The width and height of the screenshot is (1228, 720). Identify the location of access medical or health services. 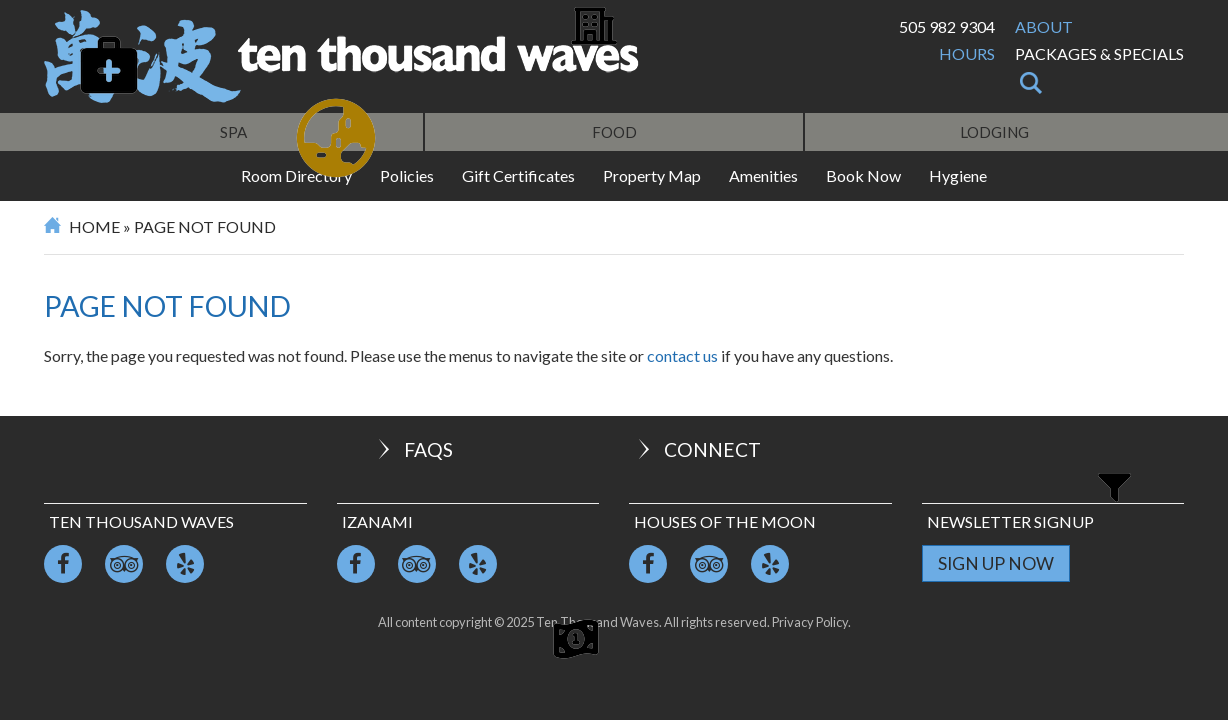
(109, 65).